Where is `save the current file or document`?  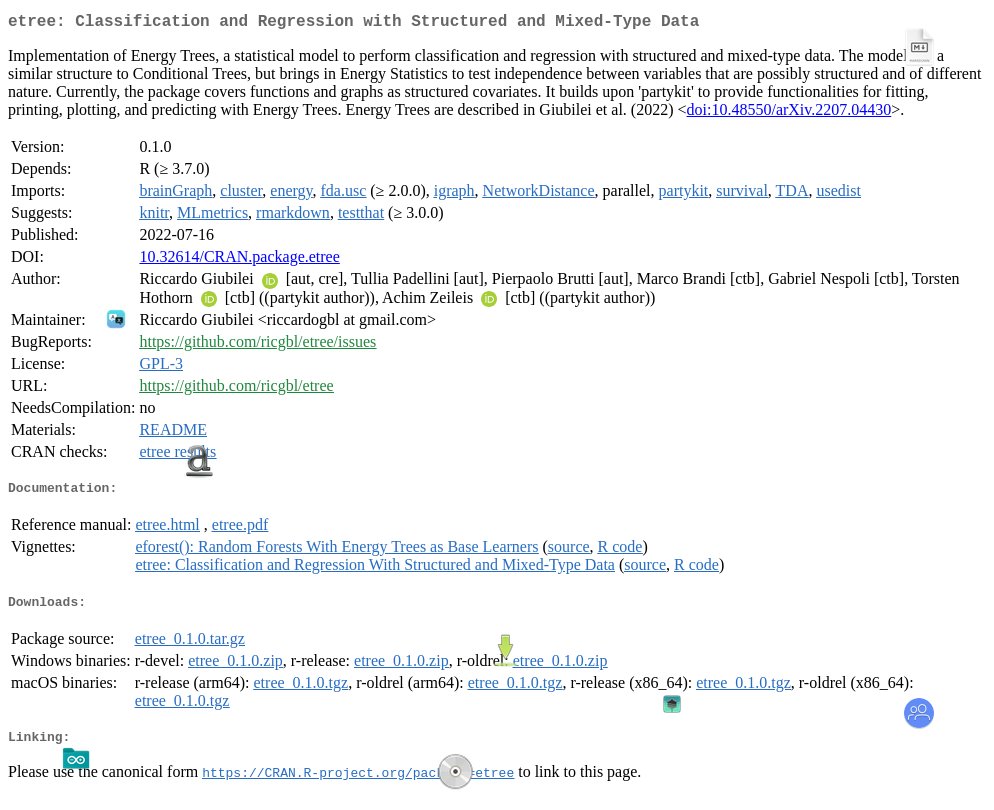
save the current file or document is located at coordinates (505, 647).